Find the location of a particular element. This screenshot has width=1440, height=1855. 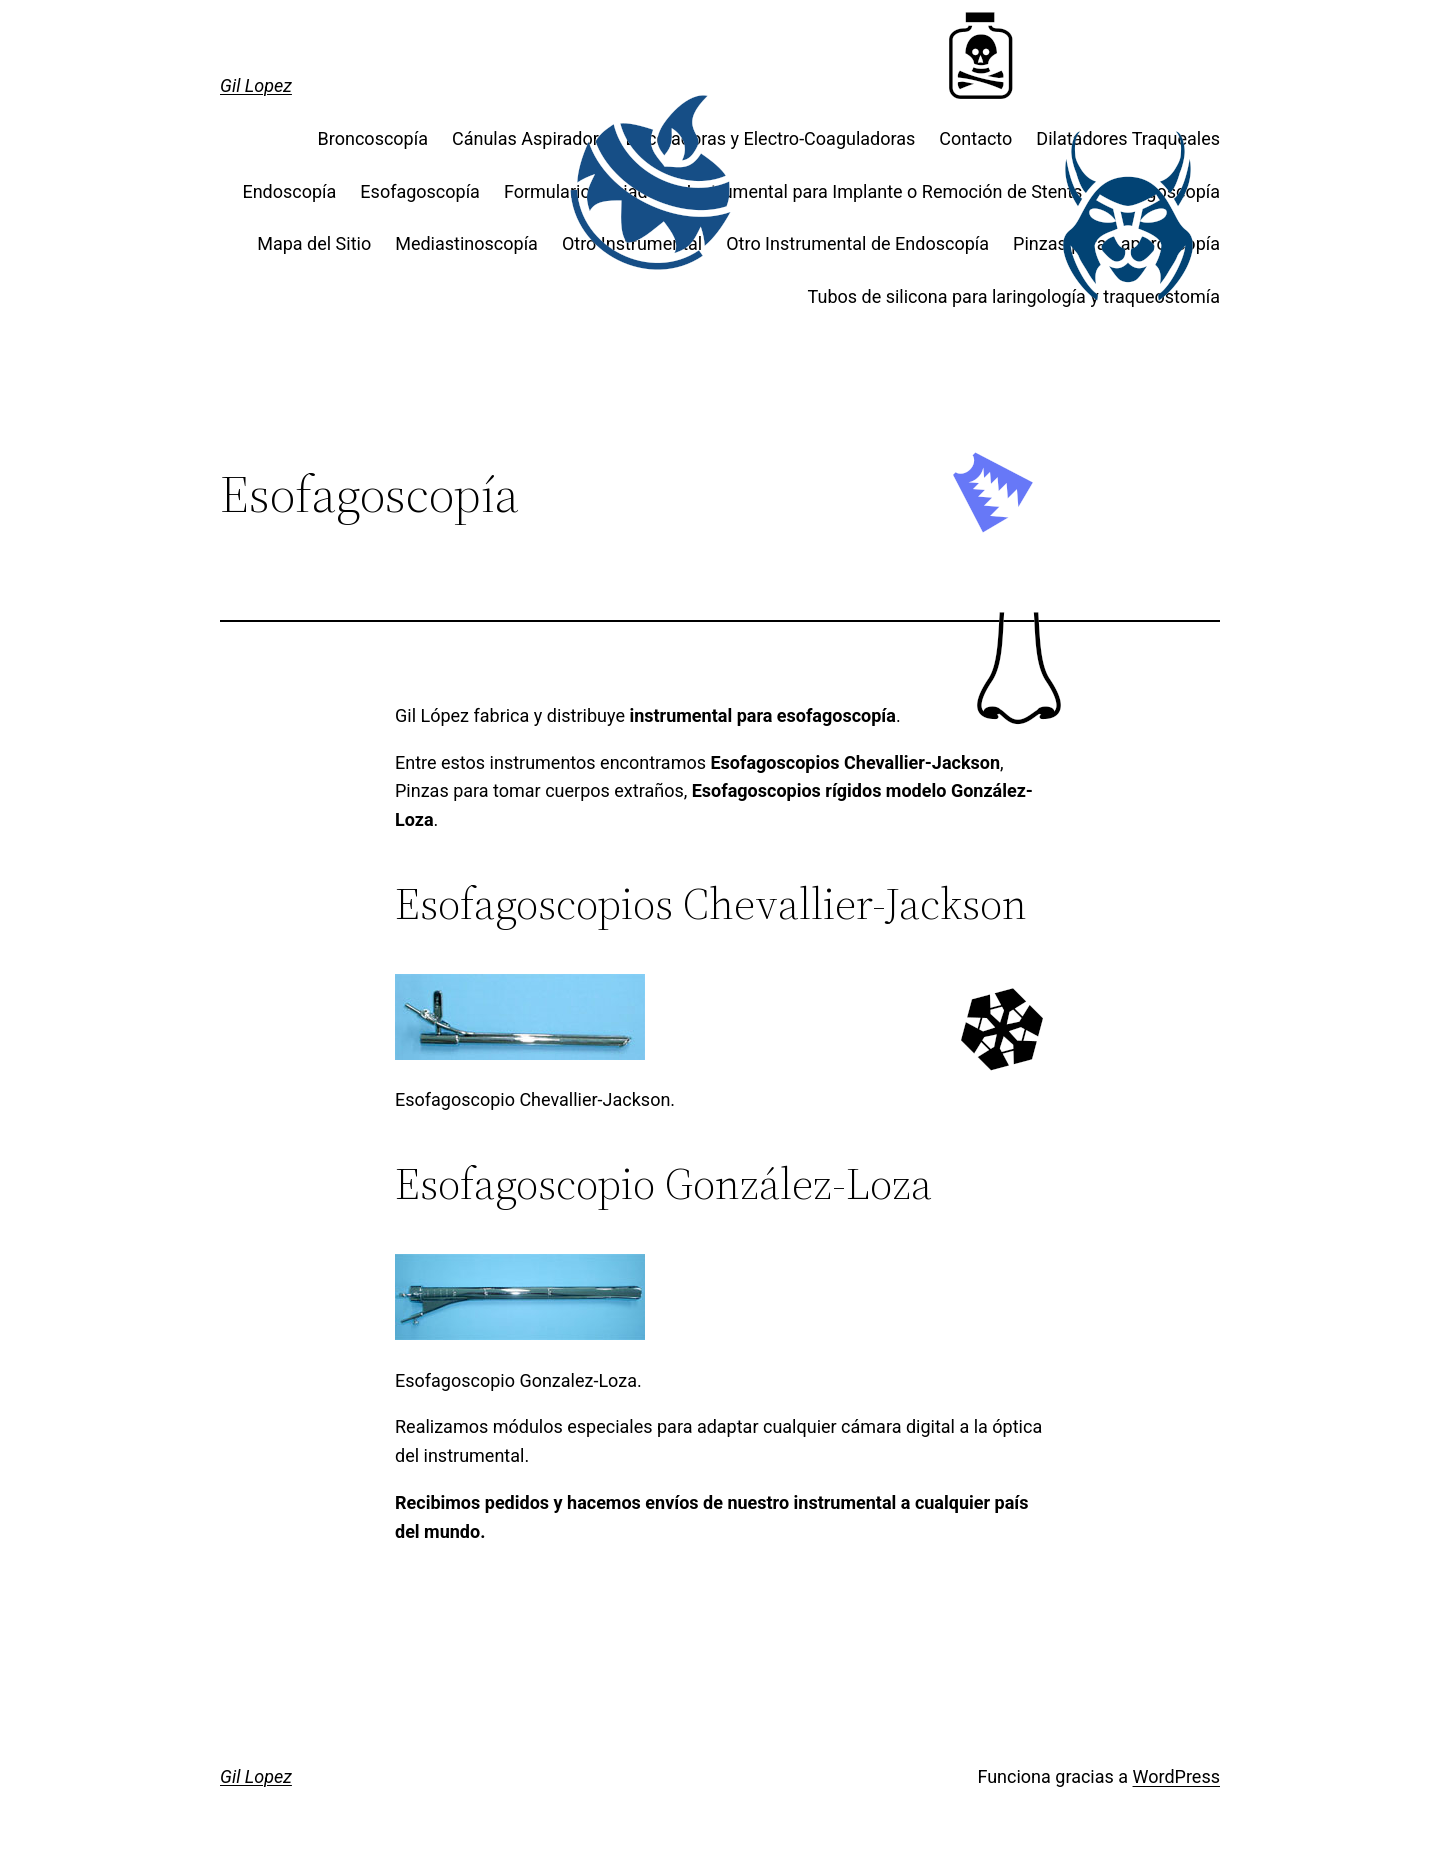

access nose or smell-related settings is located at coordinates (1019, 666).